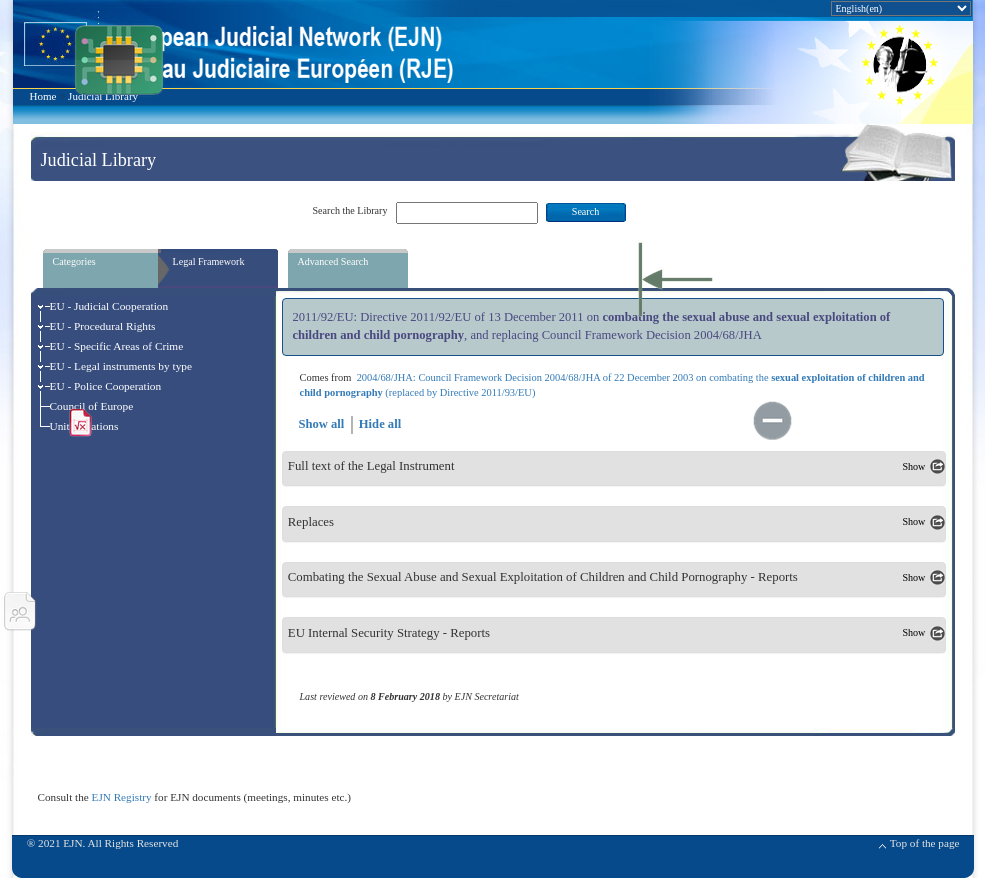 Image resolution: width=985 pixels, height=878 pixels. Describe the element at coordinates (772, 420) in the screenshot. I see `indicates file excluded from dropbox selective sync` at that location.